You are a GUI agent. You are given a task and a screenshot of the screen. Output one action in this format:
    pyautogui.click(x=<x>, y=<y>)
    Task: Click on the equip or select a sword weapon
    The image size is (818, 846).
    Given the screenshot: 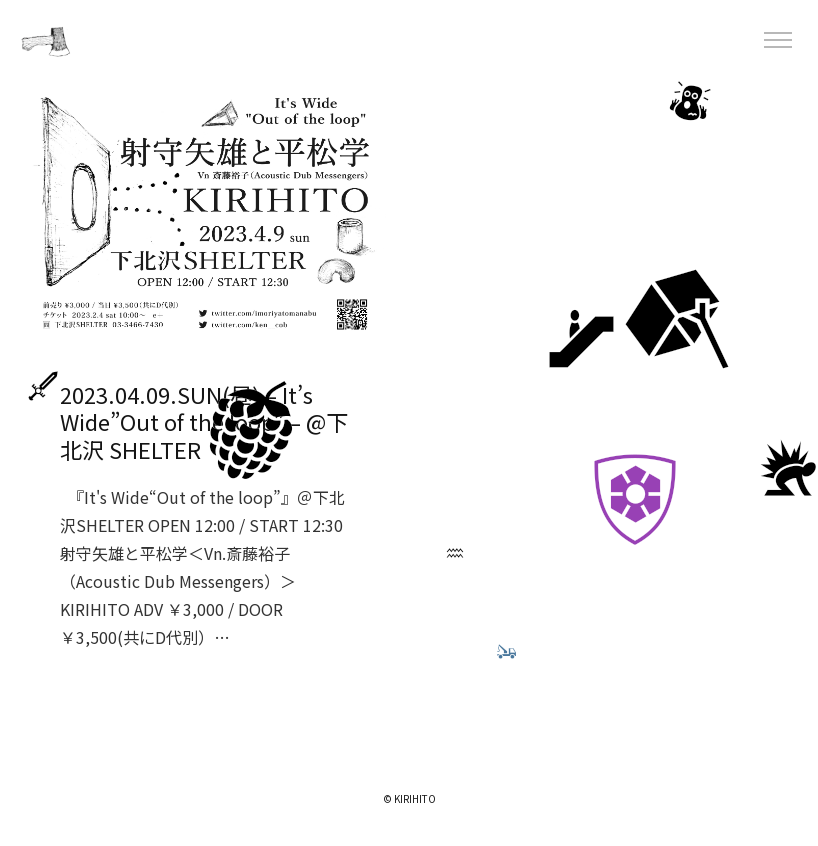 What is the action you would take?
    pyautogui.click(x=43, y=386)
    